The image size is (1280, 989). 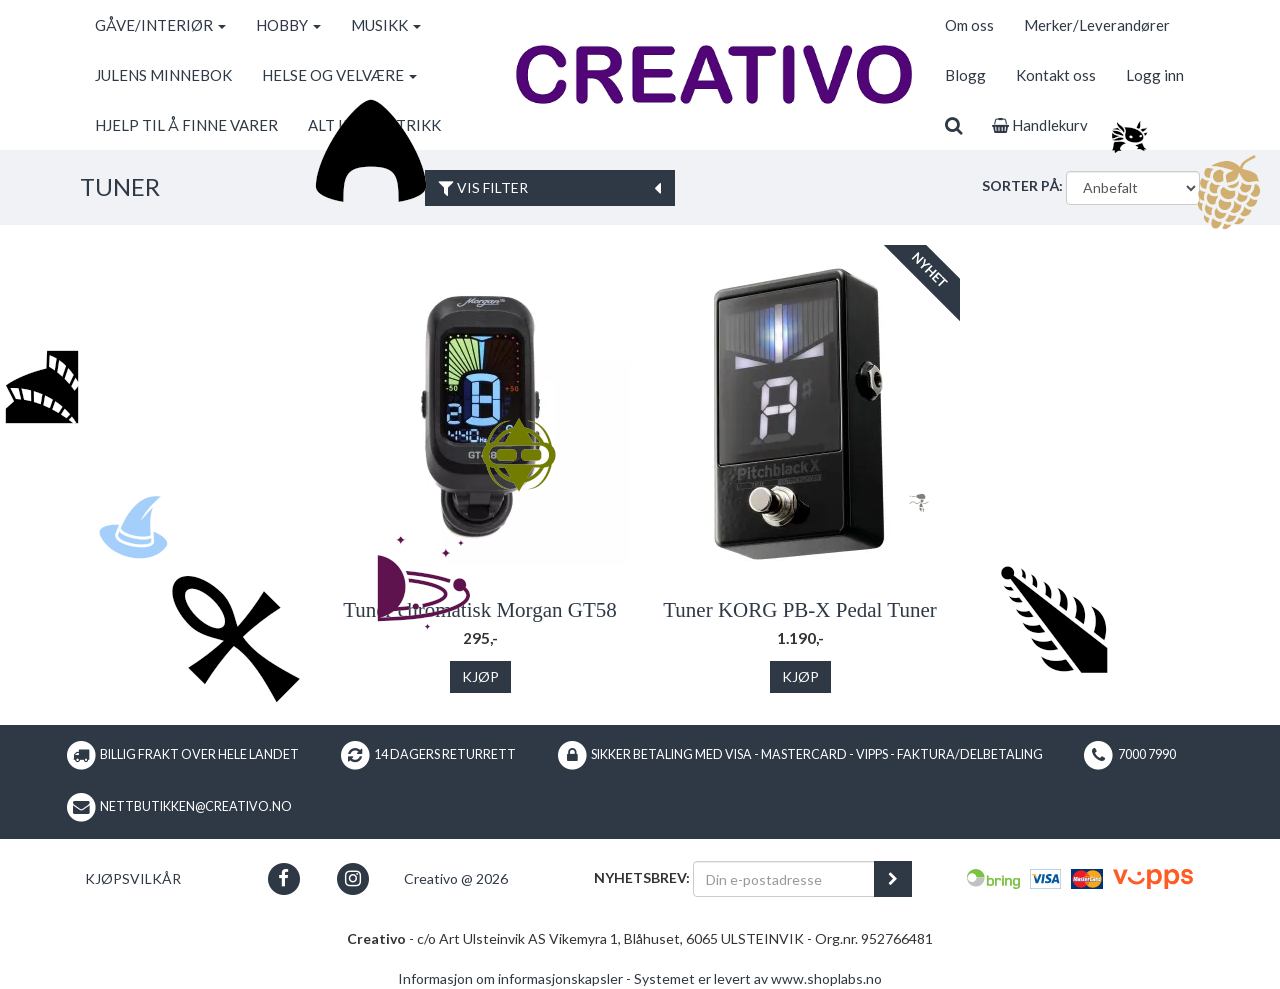 What do you see at coordinates (133, 527) in the screenshot?
I see `select wizard or mage character class` at bounding box center [133, 527].